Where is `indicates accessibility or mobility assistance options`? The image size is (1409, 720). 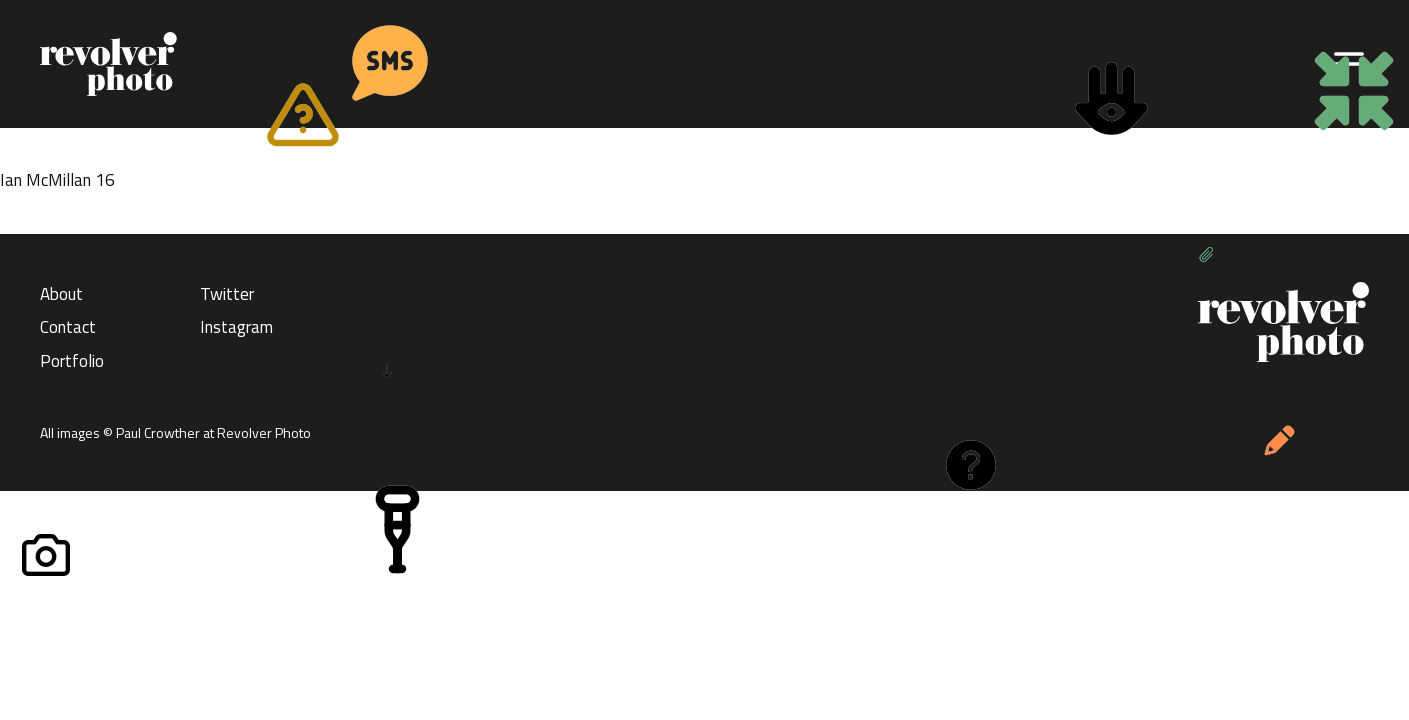
indicates accessibility or mobility assistance options is located at coordinates (397, 529).